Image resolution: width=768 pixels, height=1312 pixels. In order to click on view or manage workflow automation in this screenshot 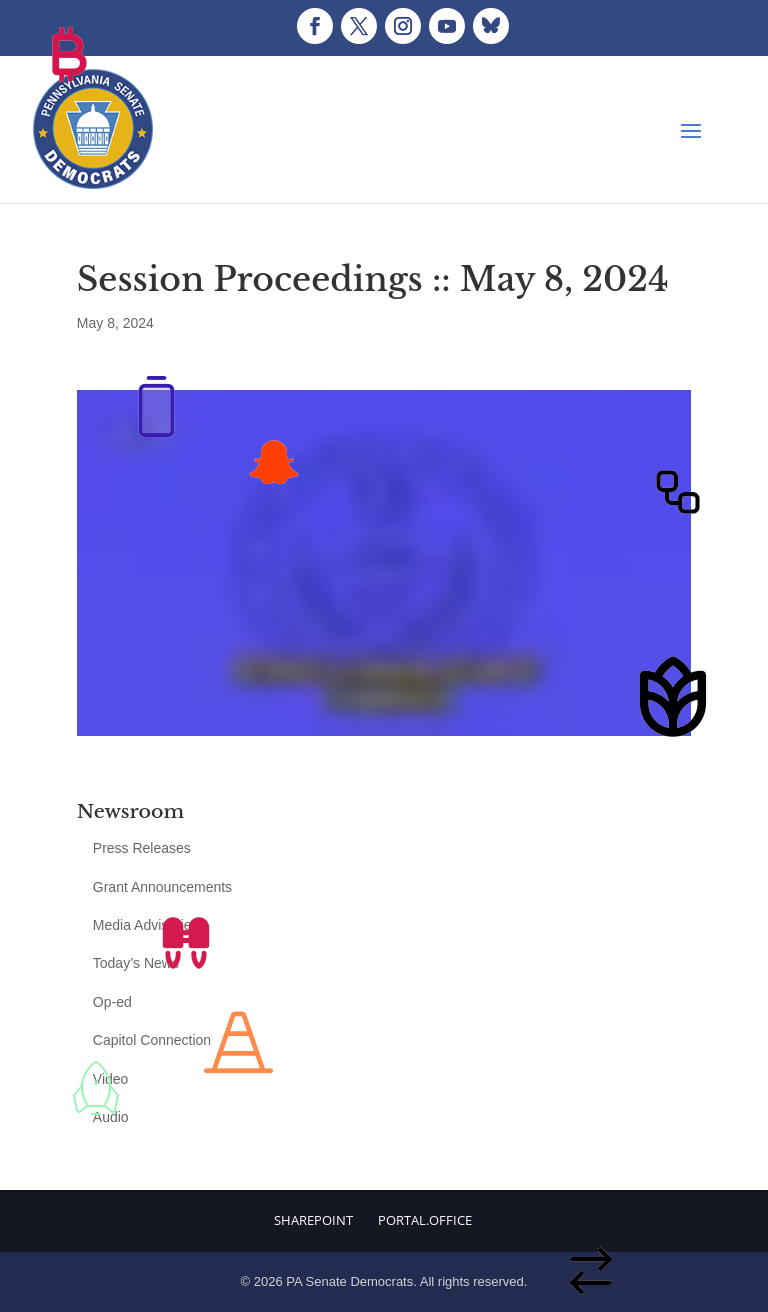, I will do `click(678, 492)`.